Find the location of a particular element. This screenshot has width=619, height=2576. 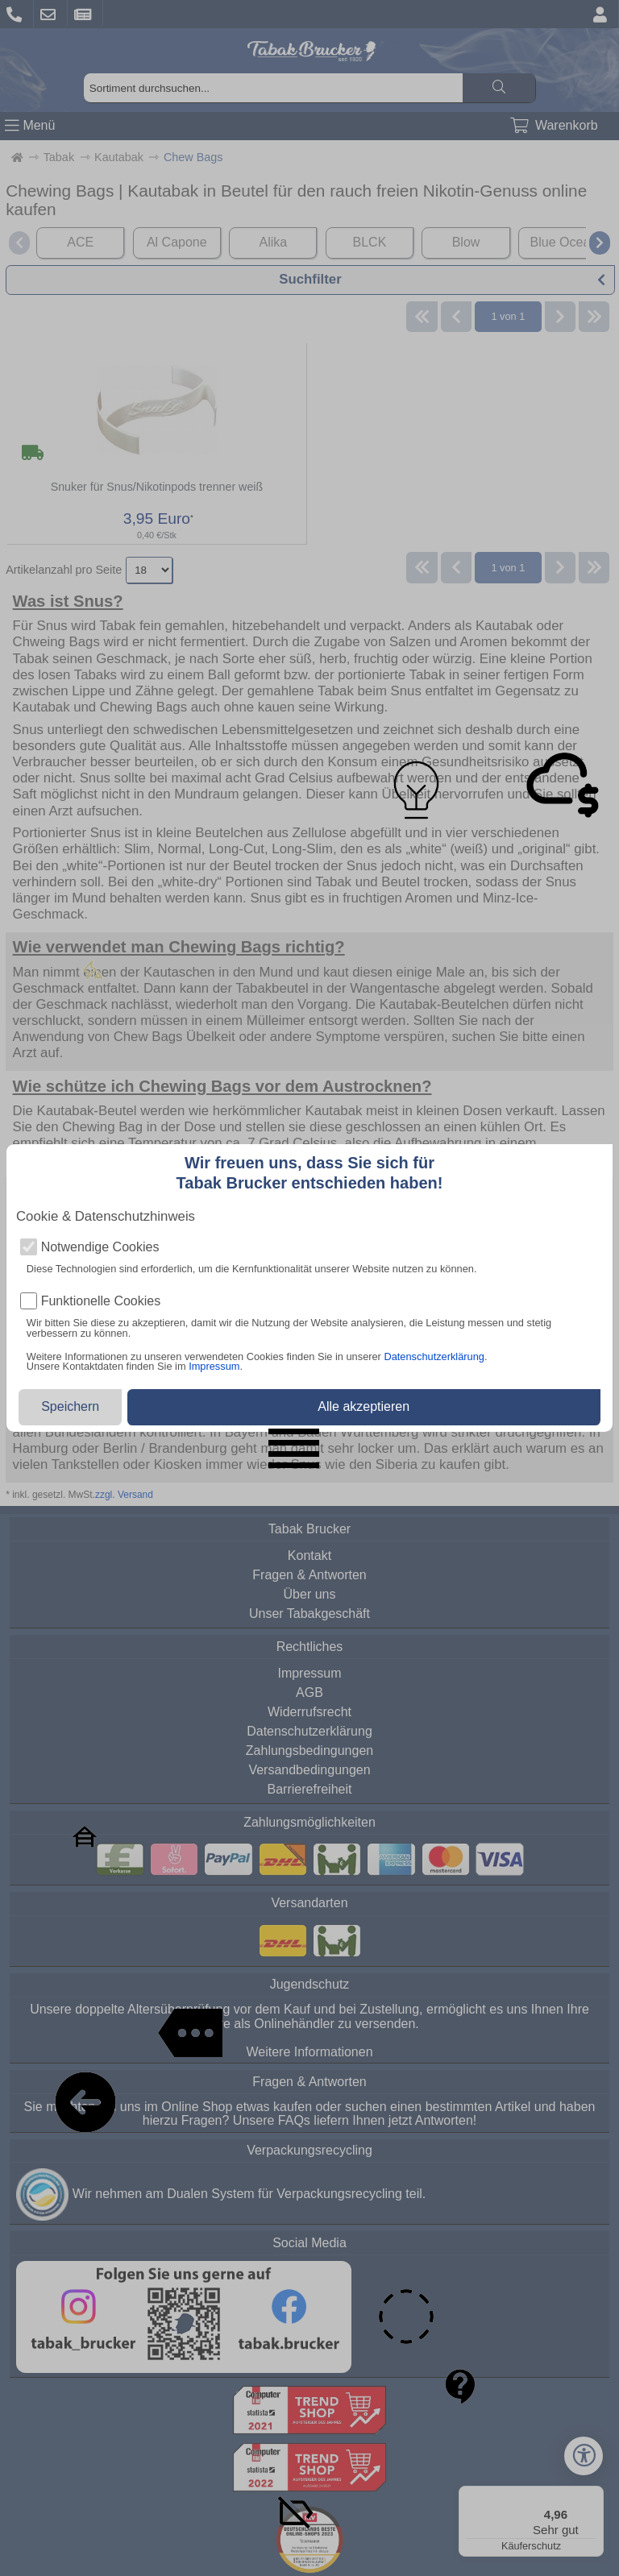

toggle idea or tip suggestions is located at coordinates (416, 790).